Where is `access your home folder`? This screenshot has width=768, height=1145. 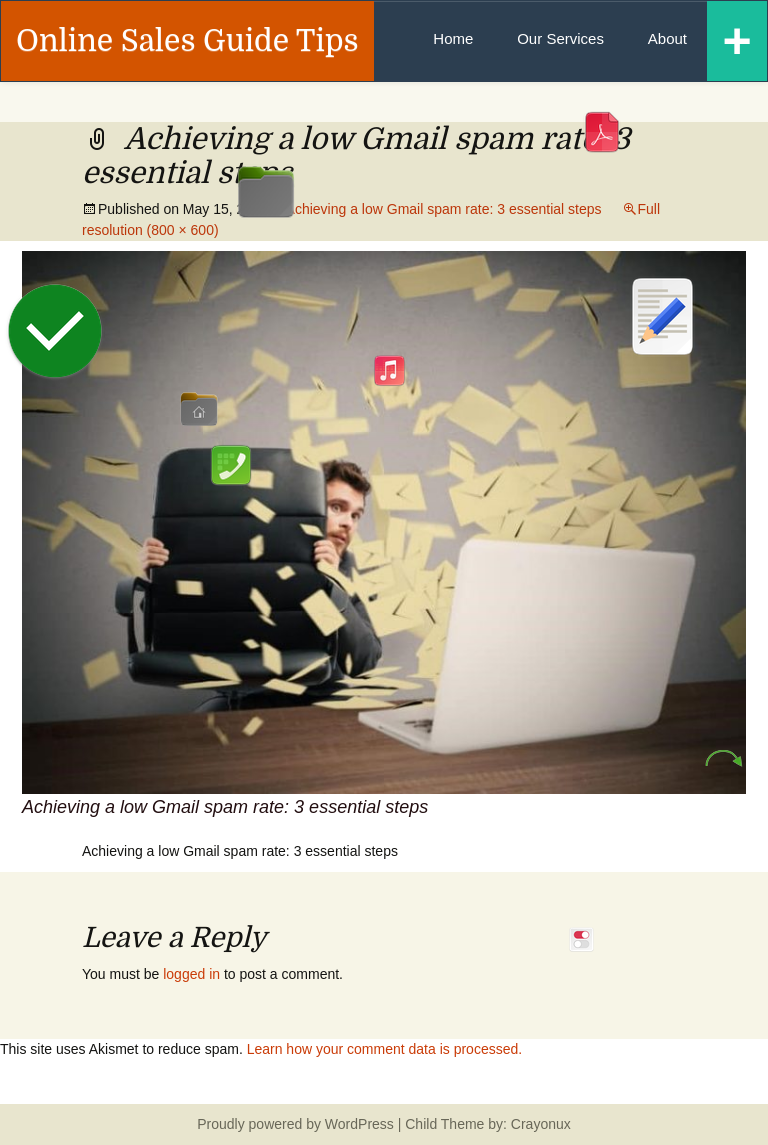 access your home folder is located at coordinates (199, 409).